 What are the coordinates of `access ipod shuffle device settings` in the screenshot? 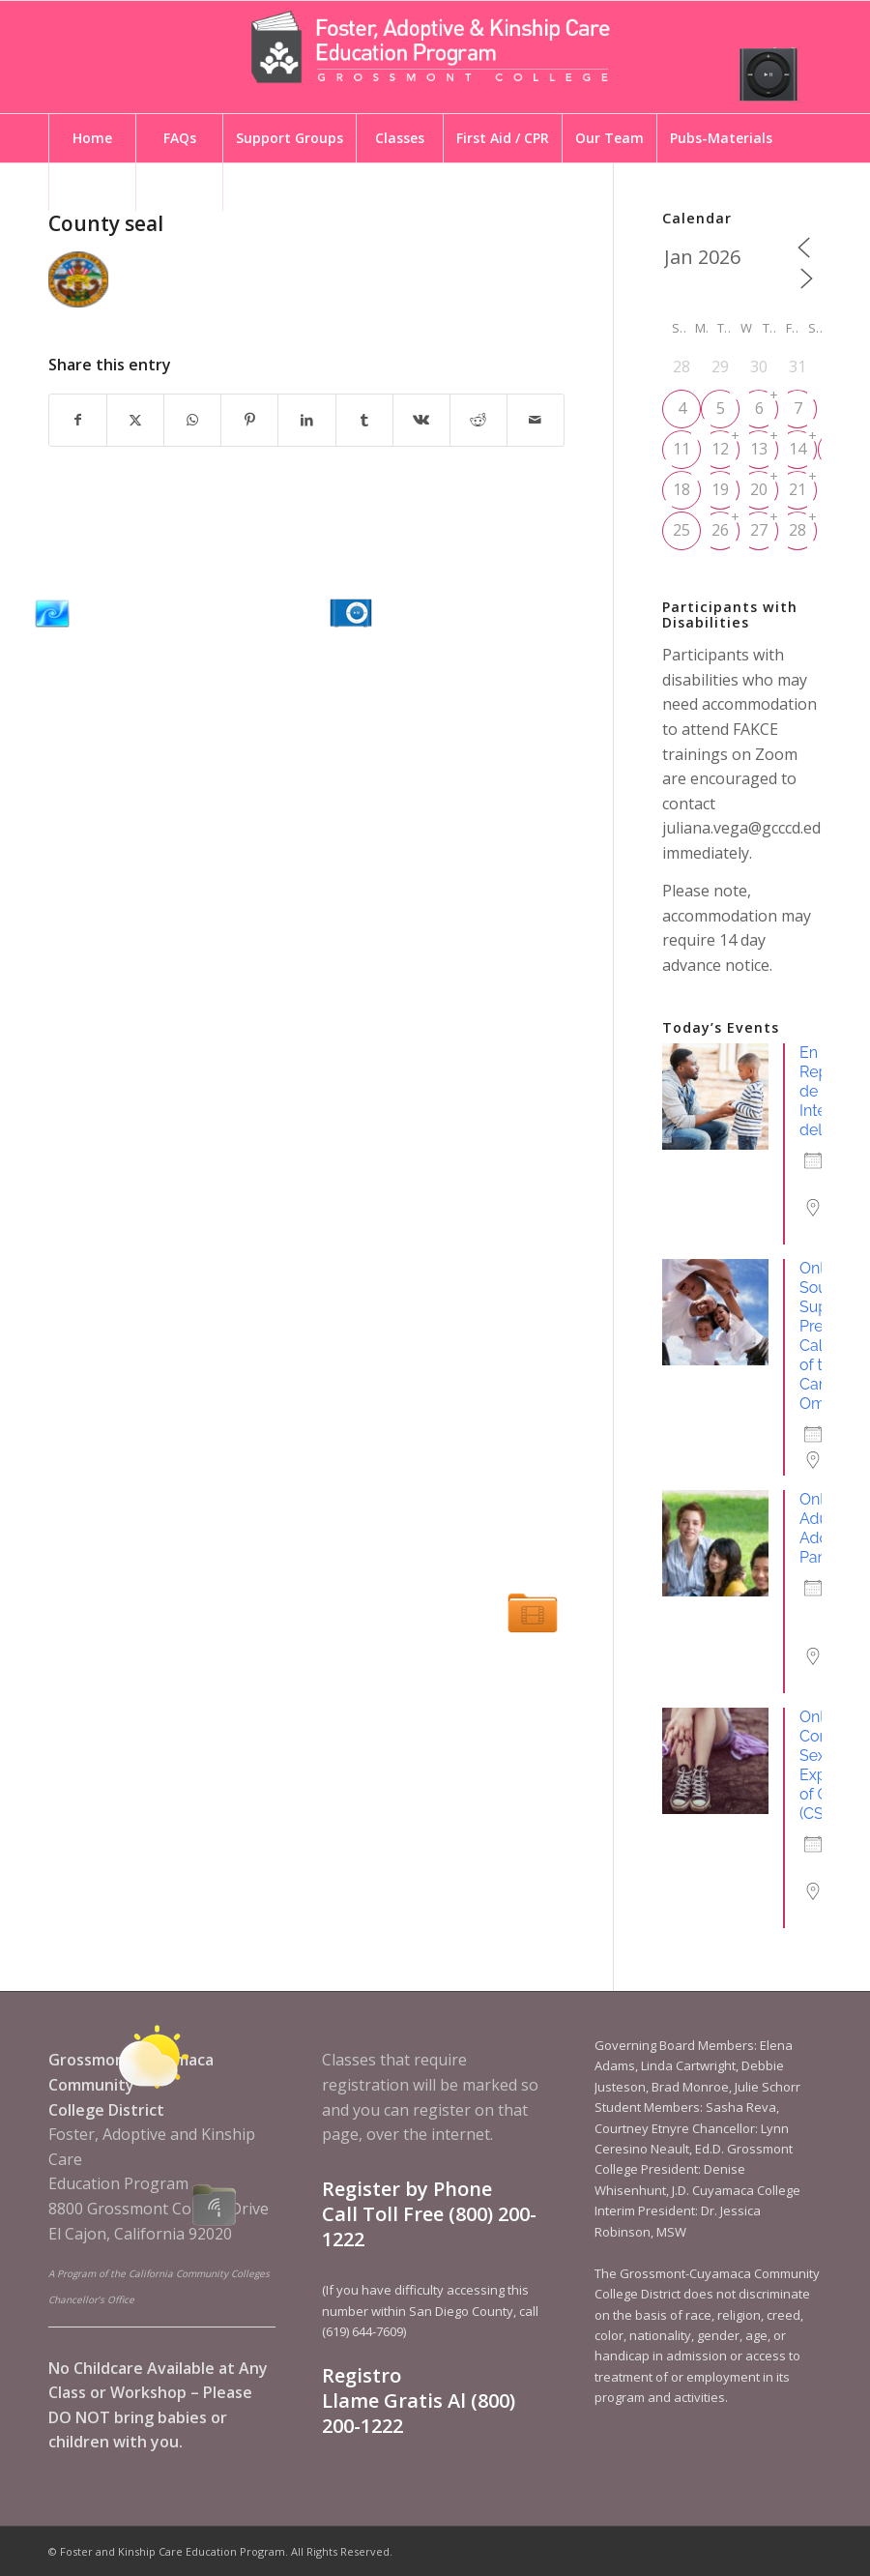 It's located at (768, 74).